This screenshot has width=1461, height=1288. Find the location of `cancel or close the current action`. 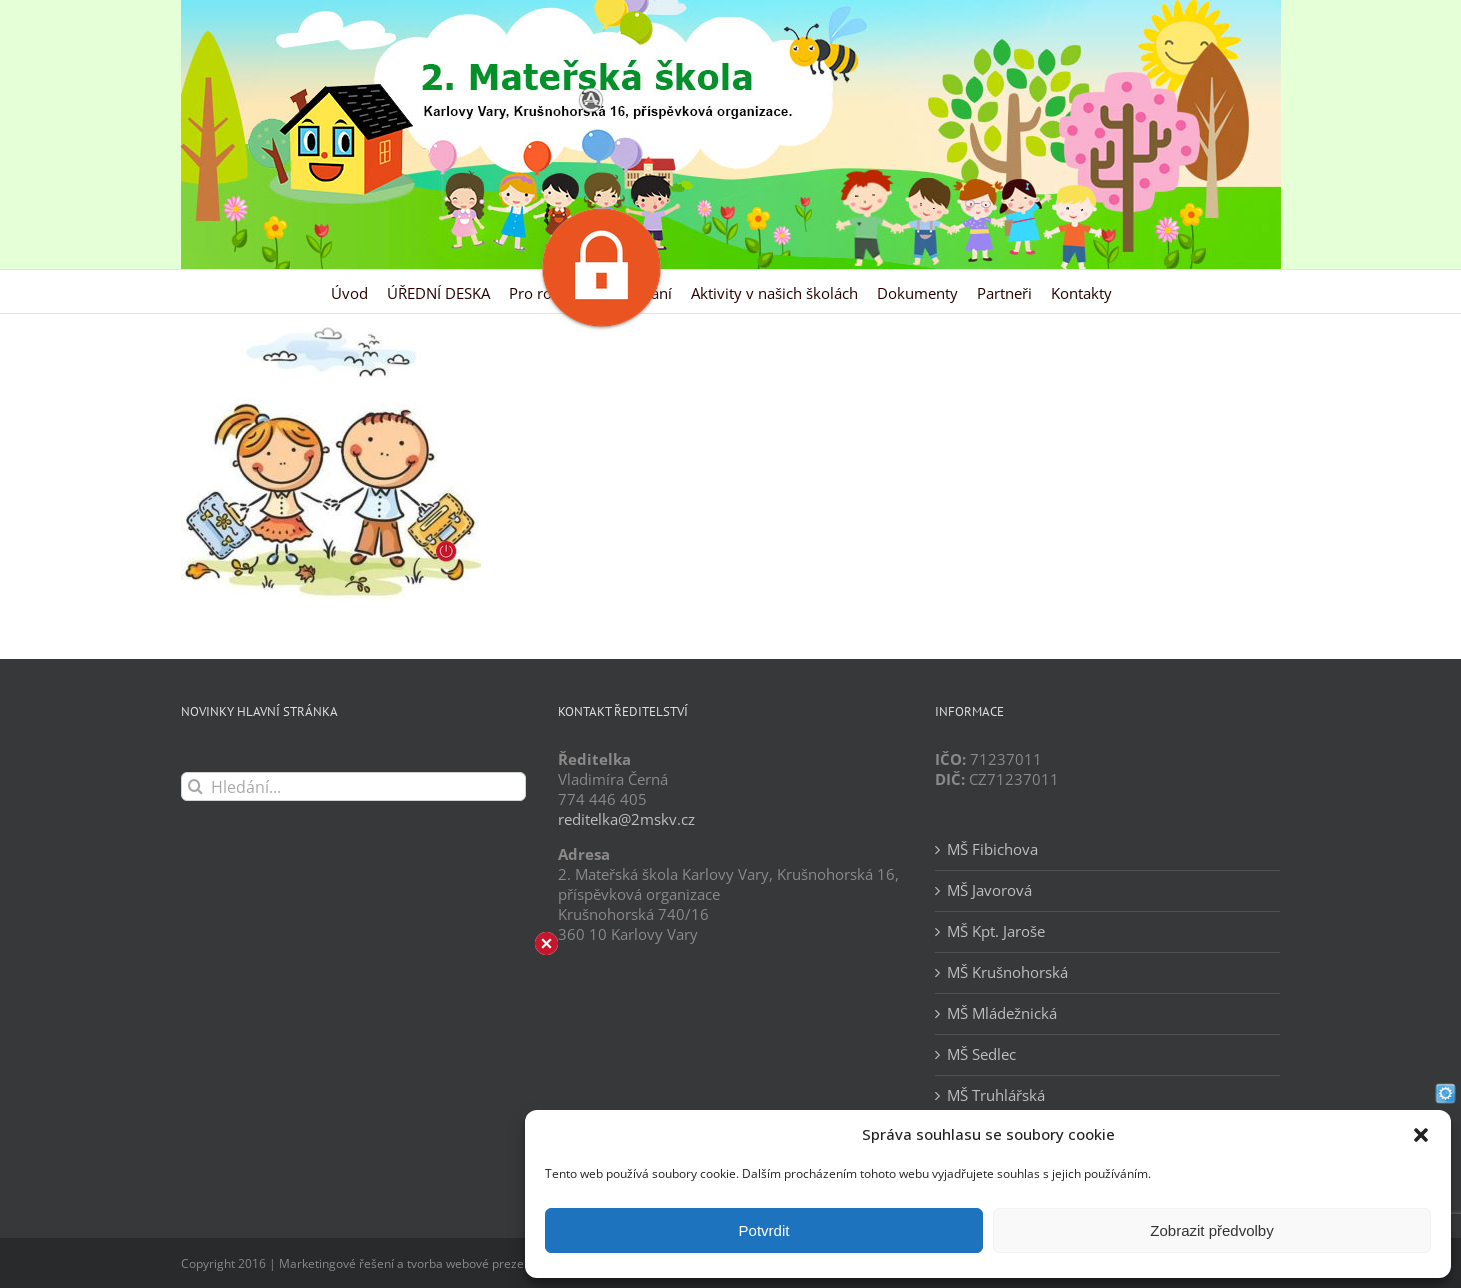

cancel or close the current action is located at coordinates (546, 943).